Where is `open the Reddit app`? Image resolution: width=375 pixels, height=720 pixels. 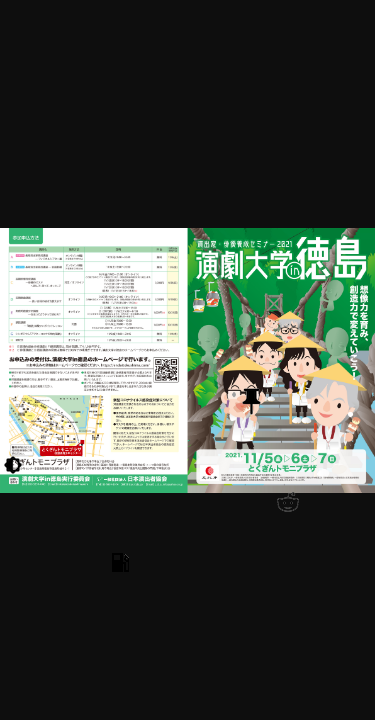
open the Reddit app is located at coordinates (288, 503).